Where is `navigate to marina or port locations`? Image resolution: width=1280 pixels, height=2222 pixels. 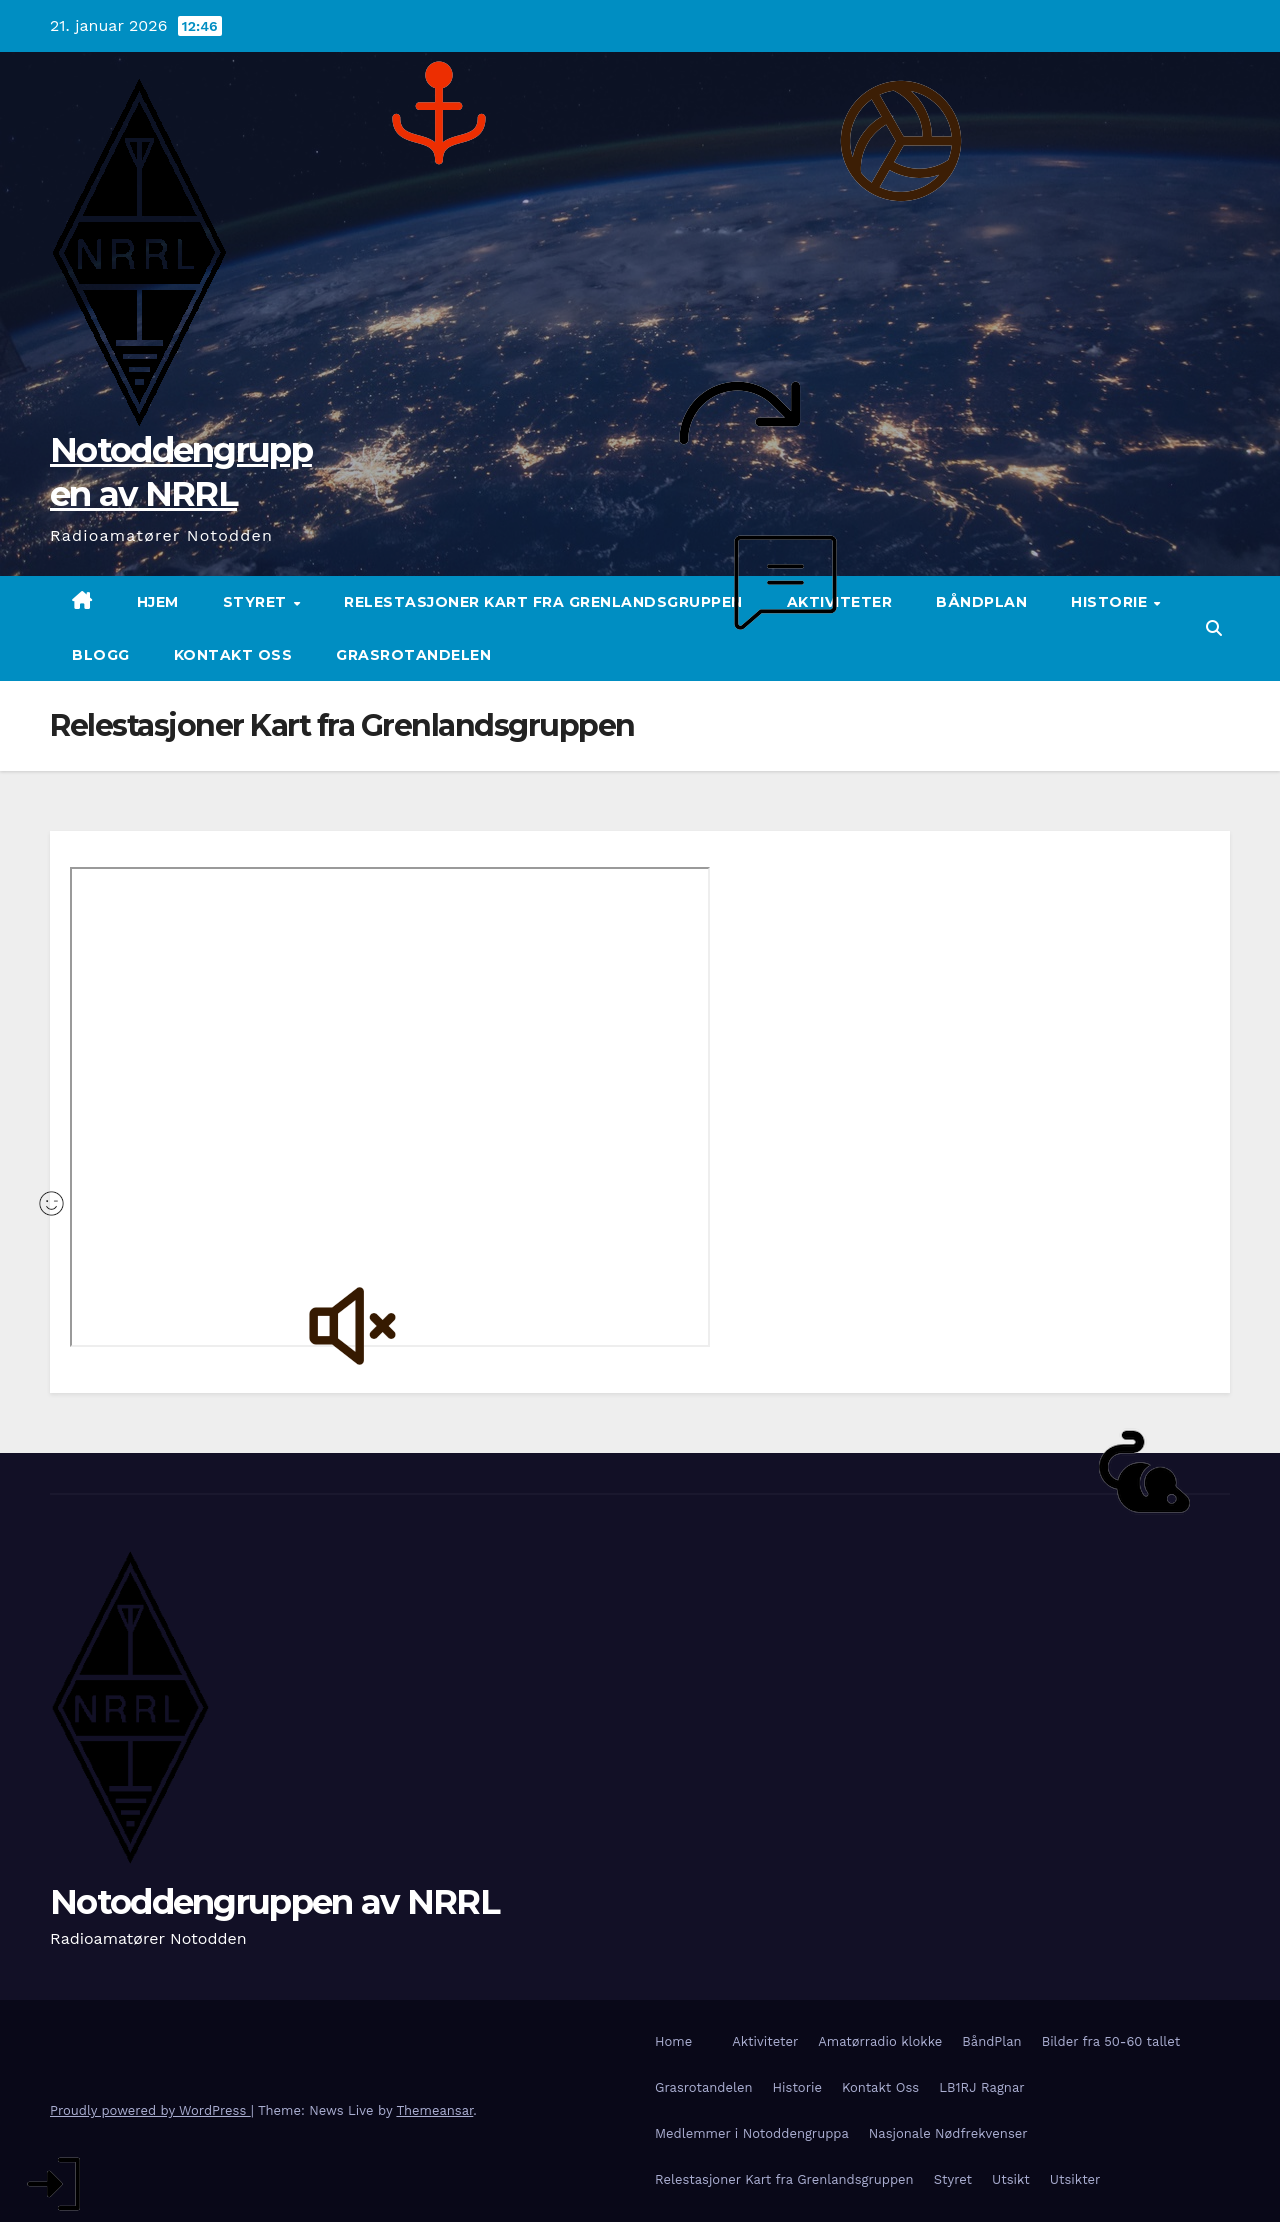 navigate to marina or port locations is located at coordinates (439, 110).